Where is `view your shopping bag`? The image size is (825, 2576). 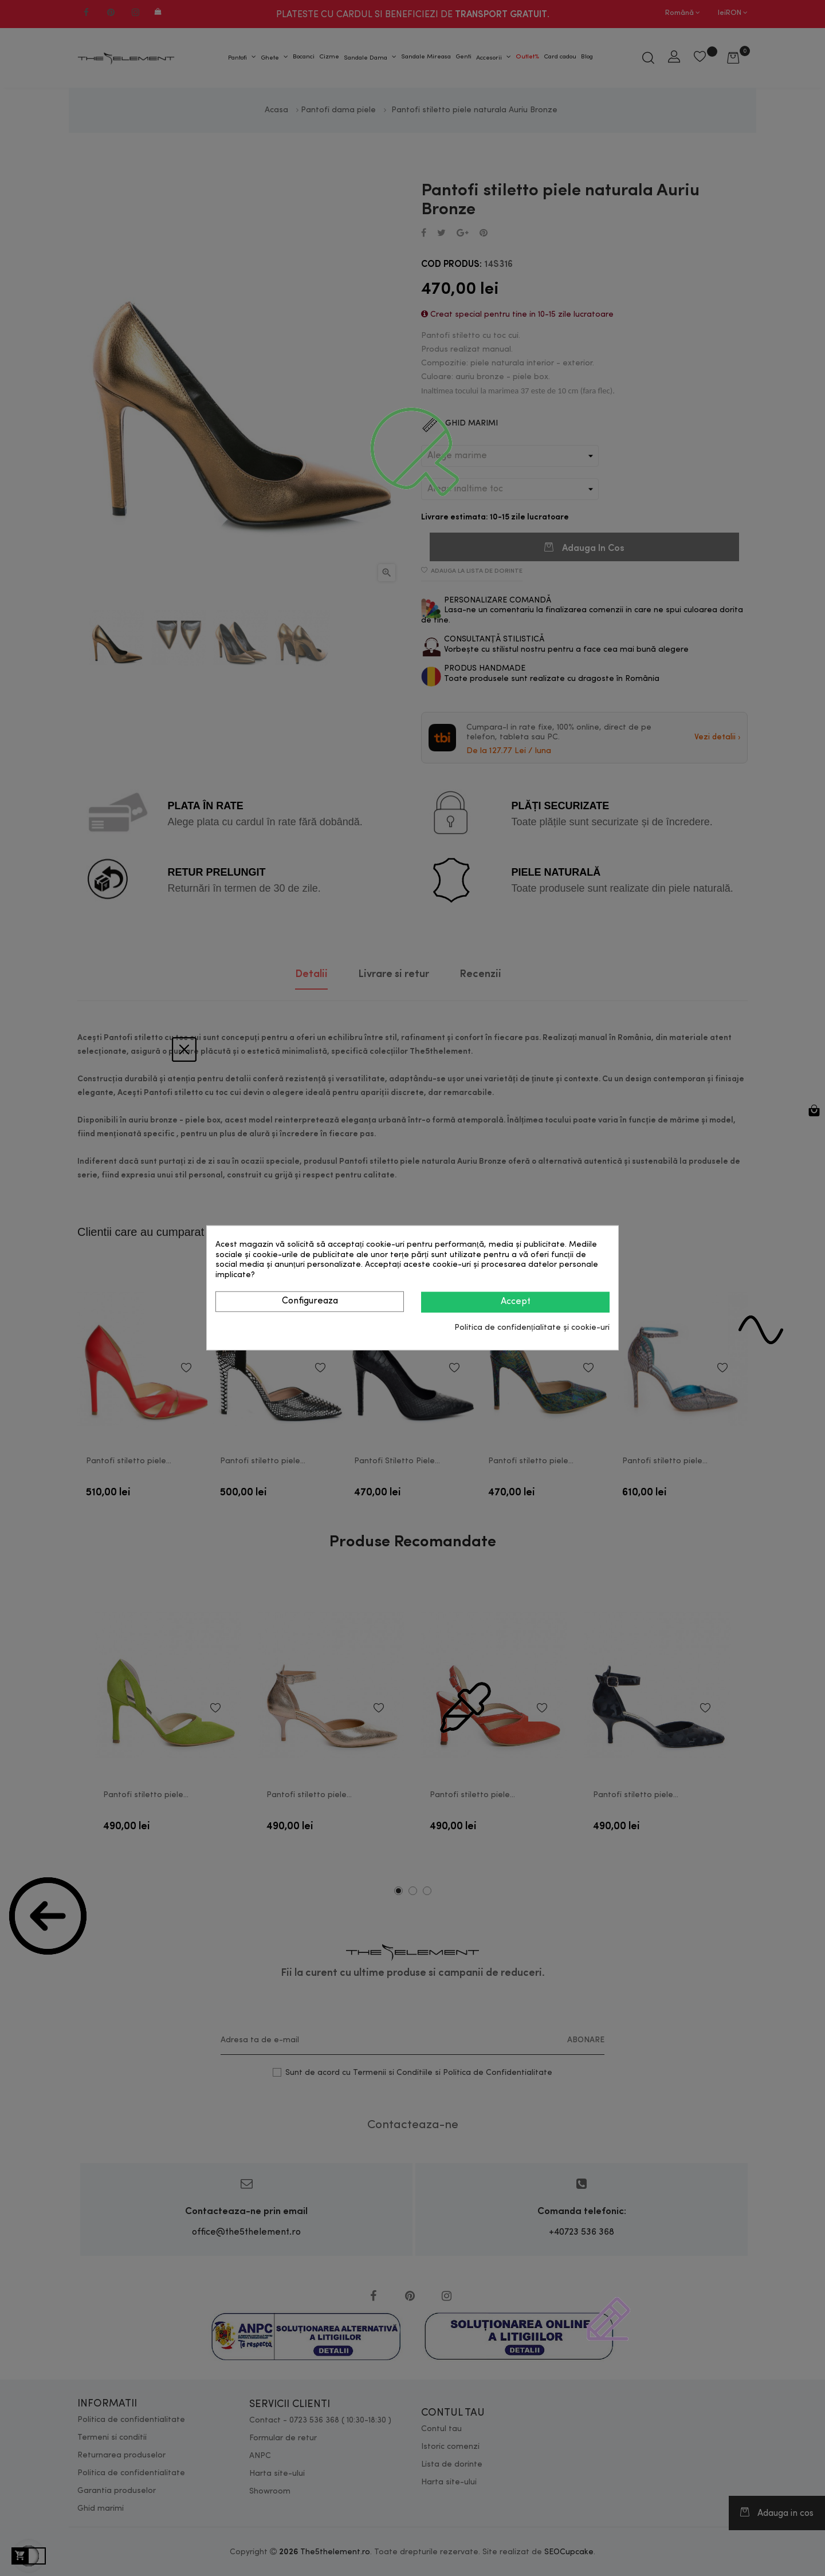
view your shopping bag is located at coordinates (814, 1110).